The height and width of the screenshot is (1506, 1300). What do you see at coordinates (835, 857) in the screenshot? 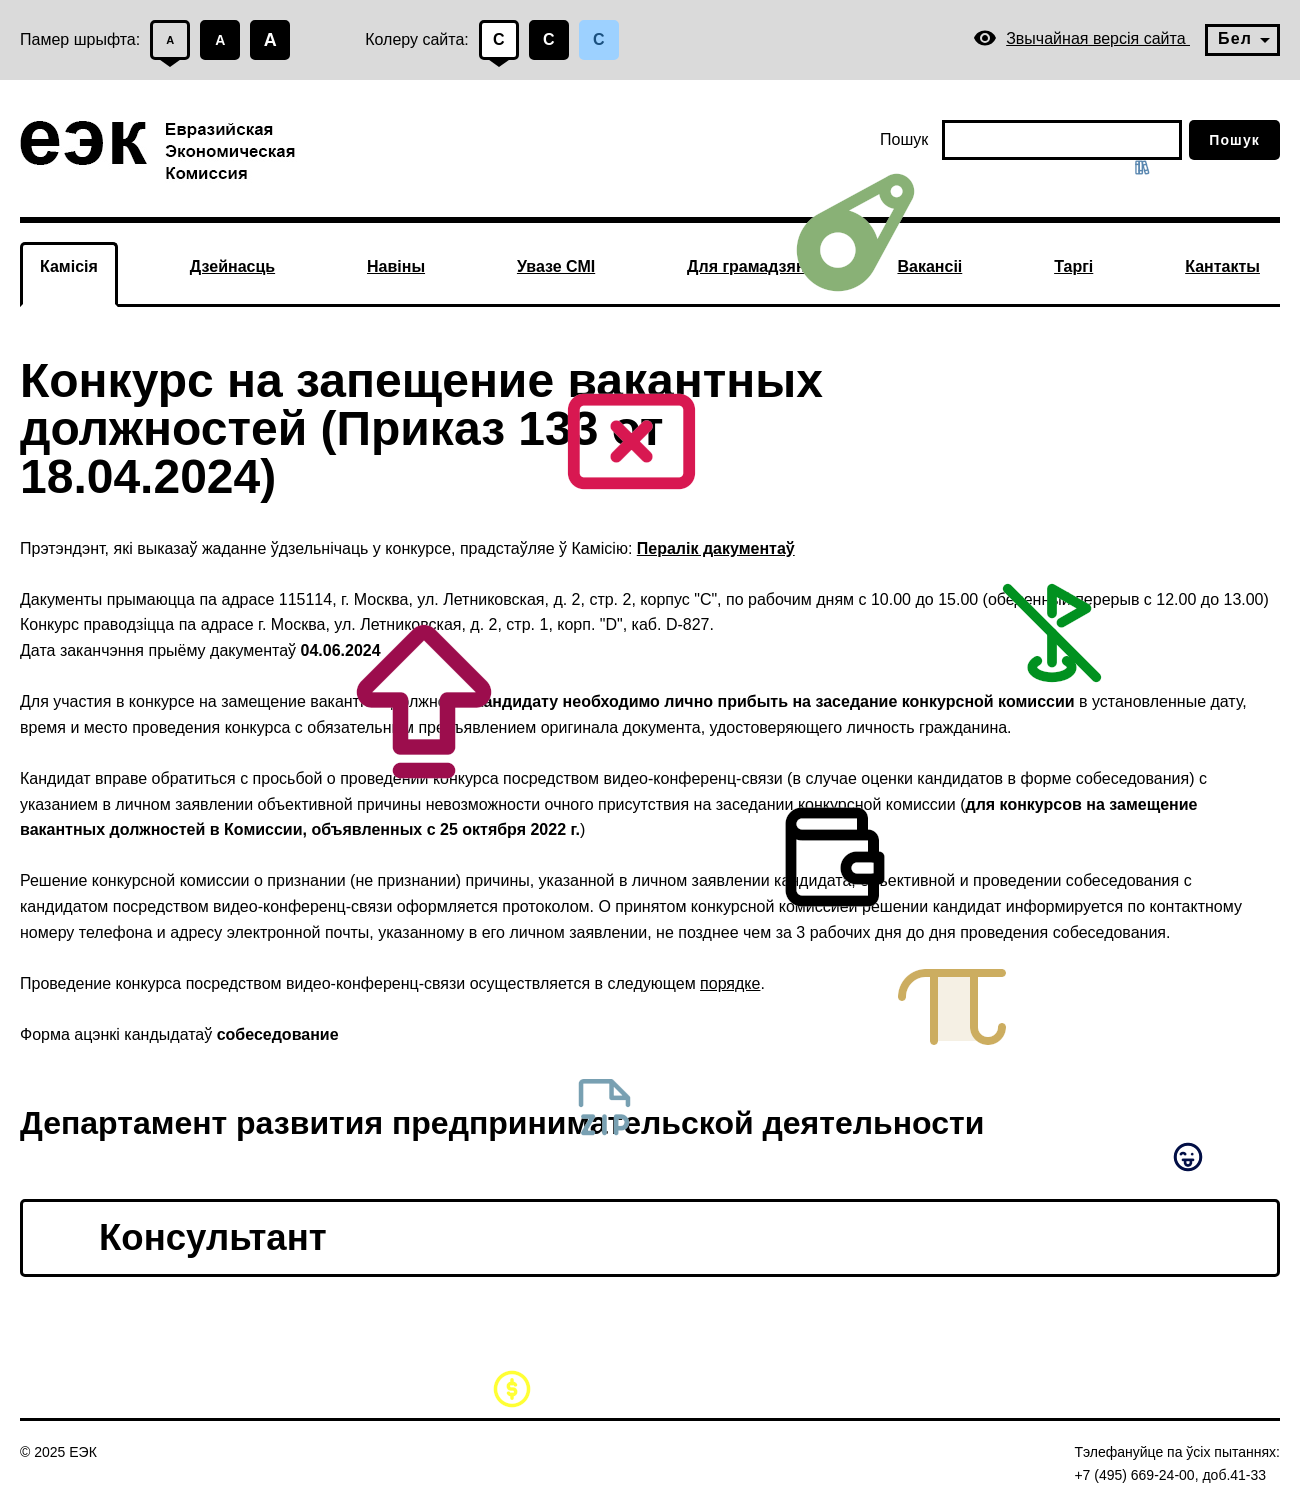
I see `access your wallet or payment methods` at bounding box center [835, 857].